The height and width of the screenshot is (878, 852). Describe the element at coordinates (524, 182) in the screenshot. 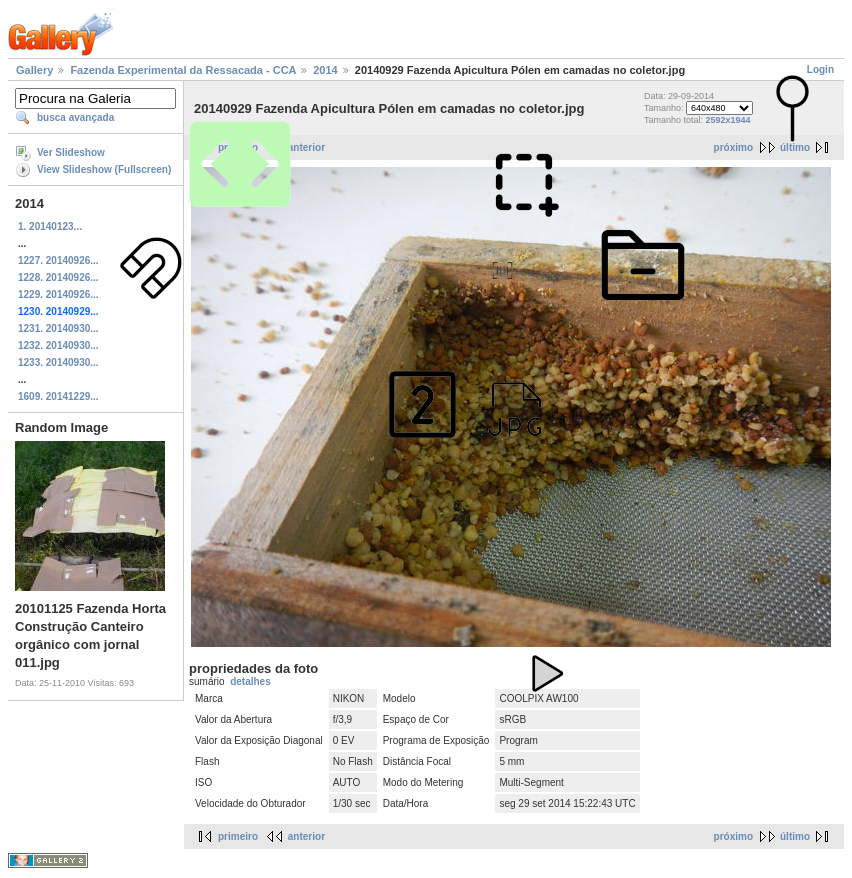

I see `add to current selection` at that location.